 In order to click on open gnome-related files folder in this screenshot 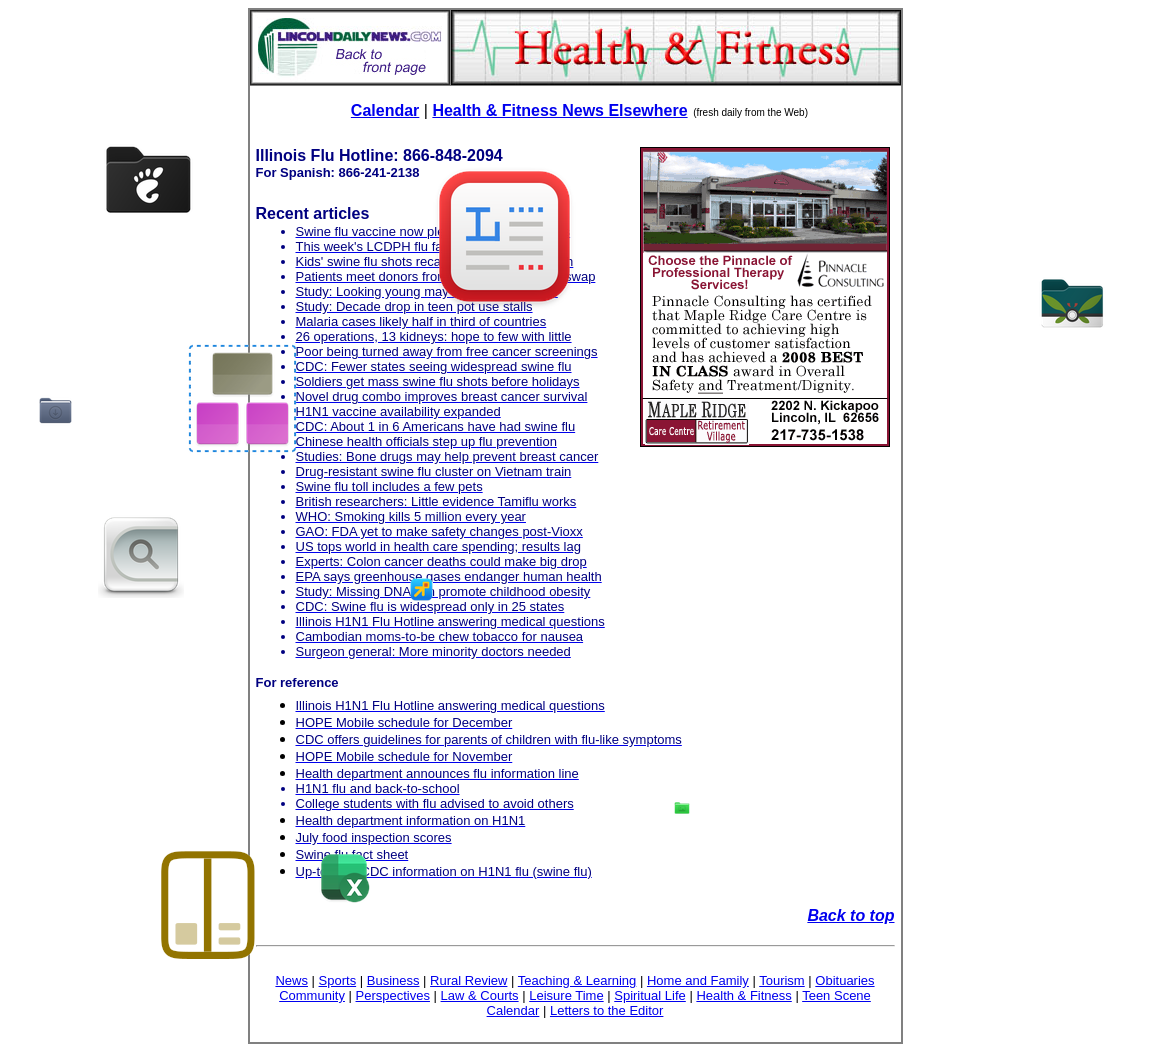, I will do `click(148, 182)`.